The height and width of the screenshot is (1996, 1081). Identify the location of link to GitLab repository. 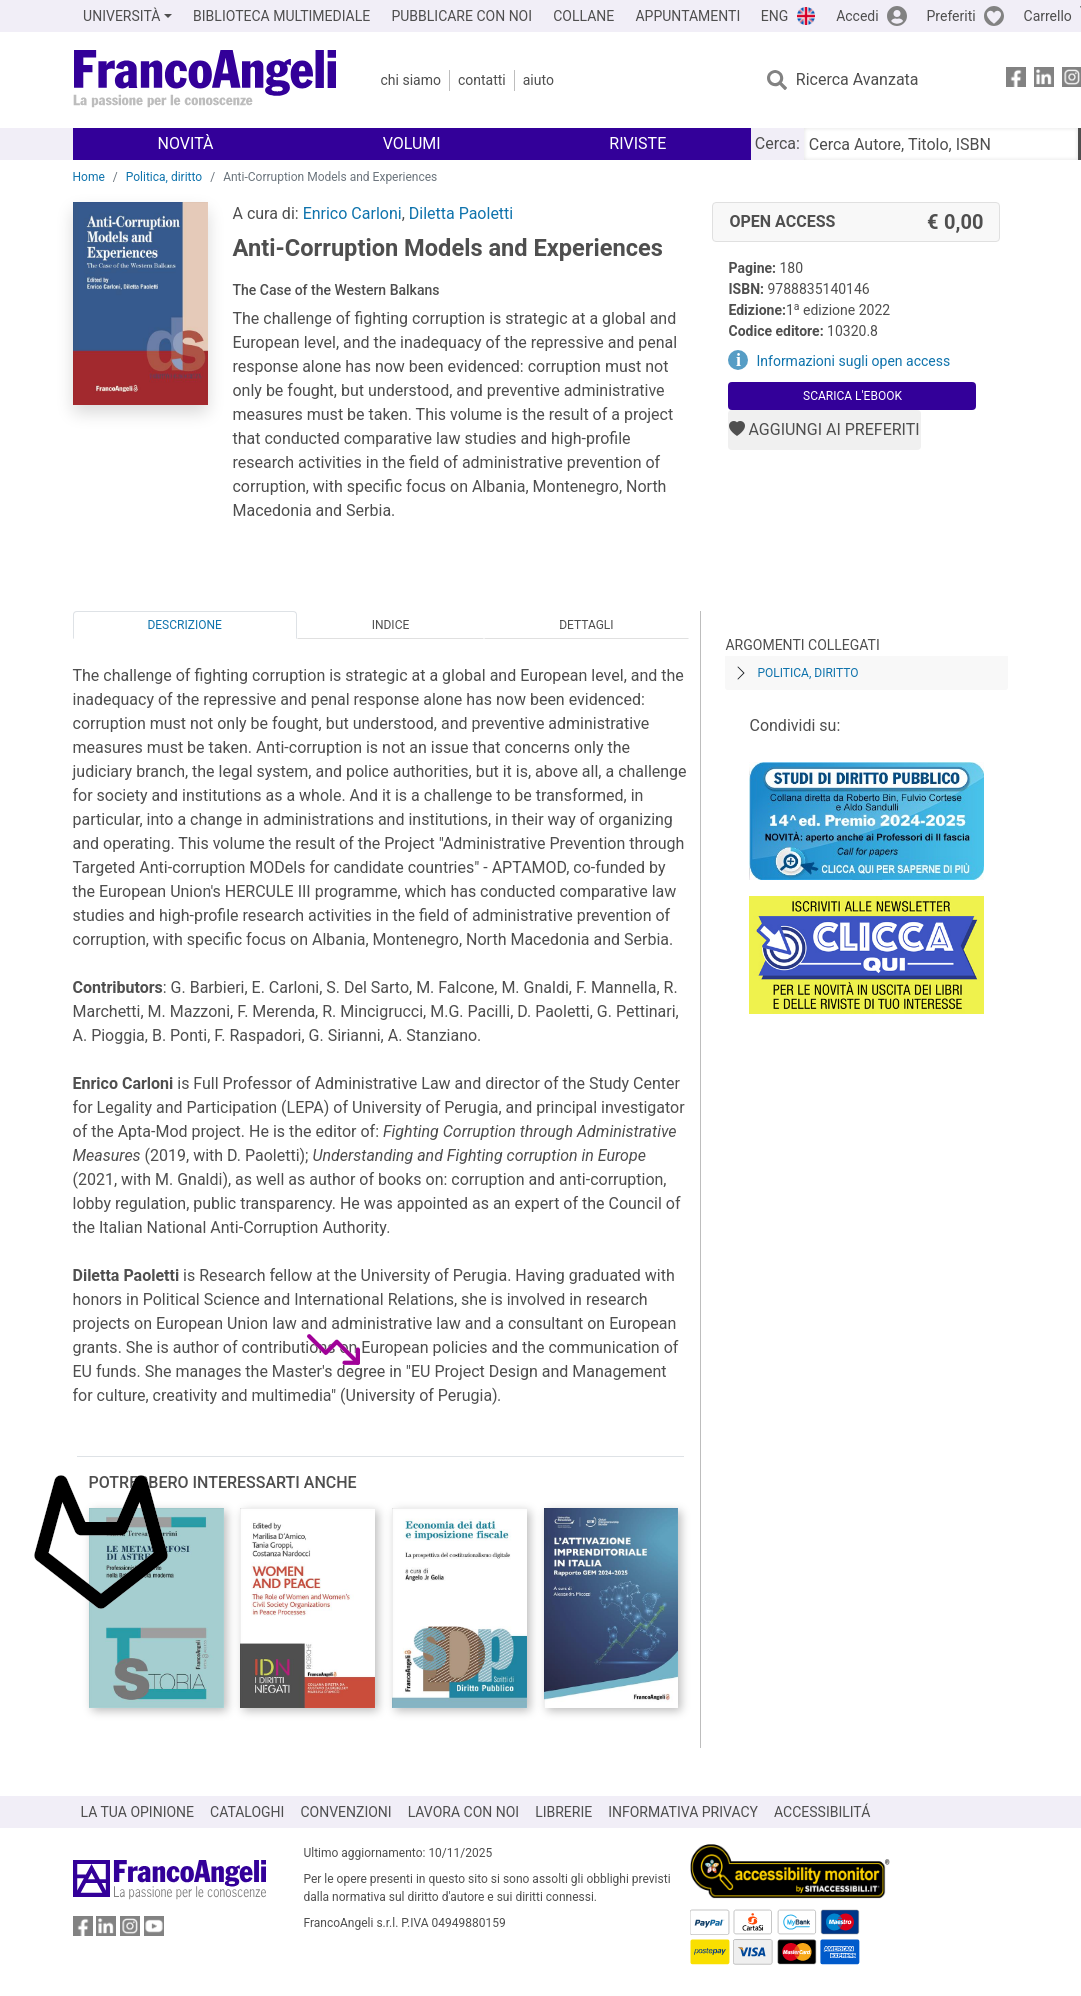
(101, 1542).